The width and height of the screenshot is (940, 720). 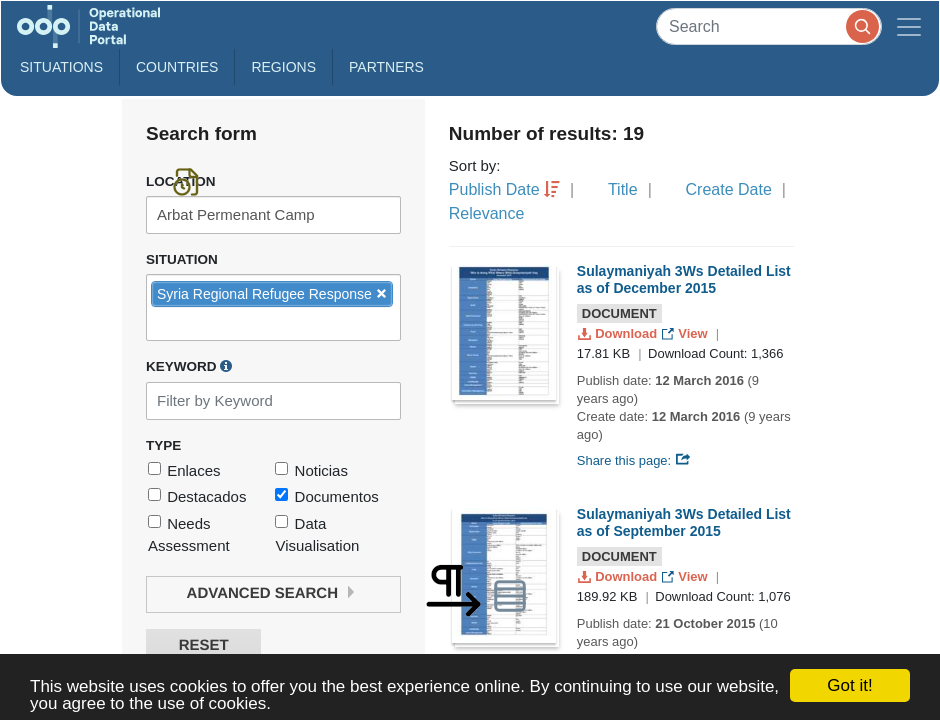 What do you see at coordinates (187, 182) in the screenshot?
I see `view file history or recent changes` at bounding box center [187, 182].